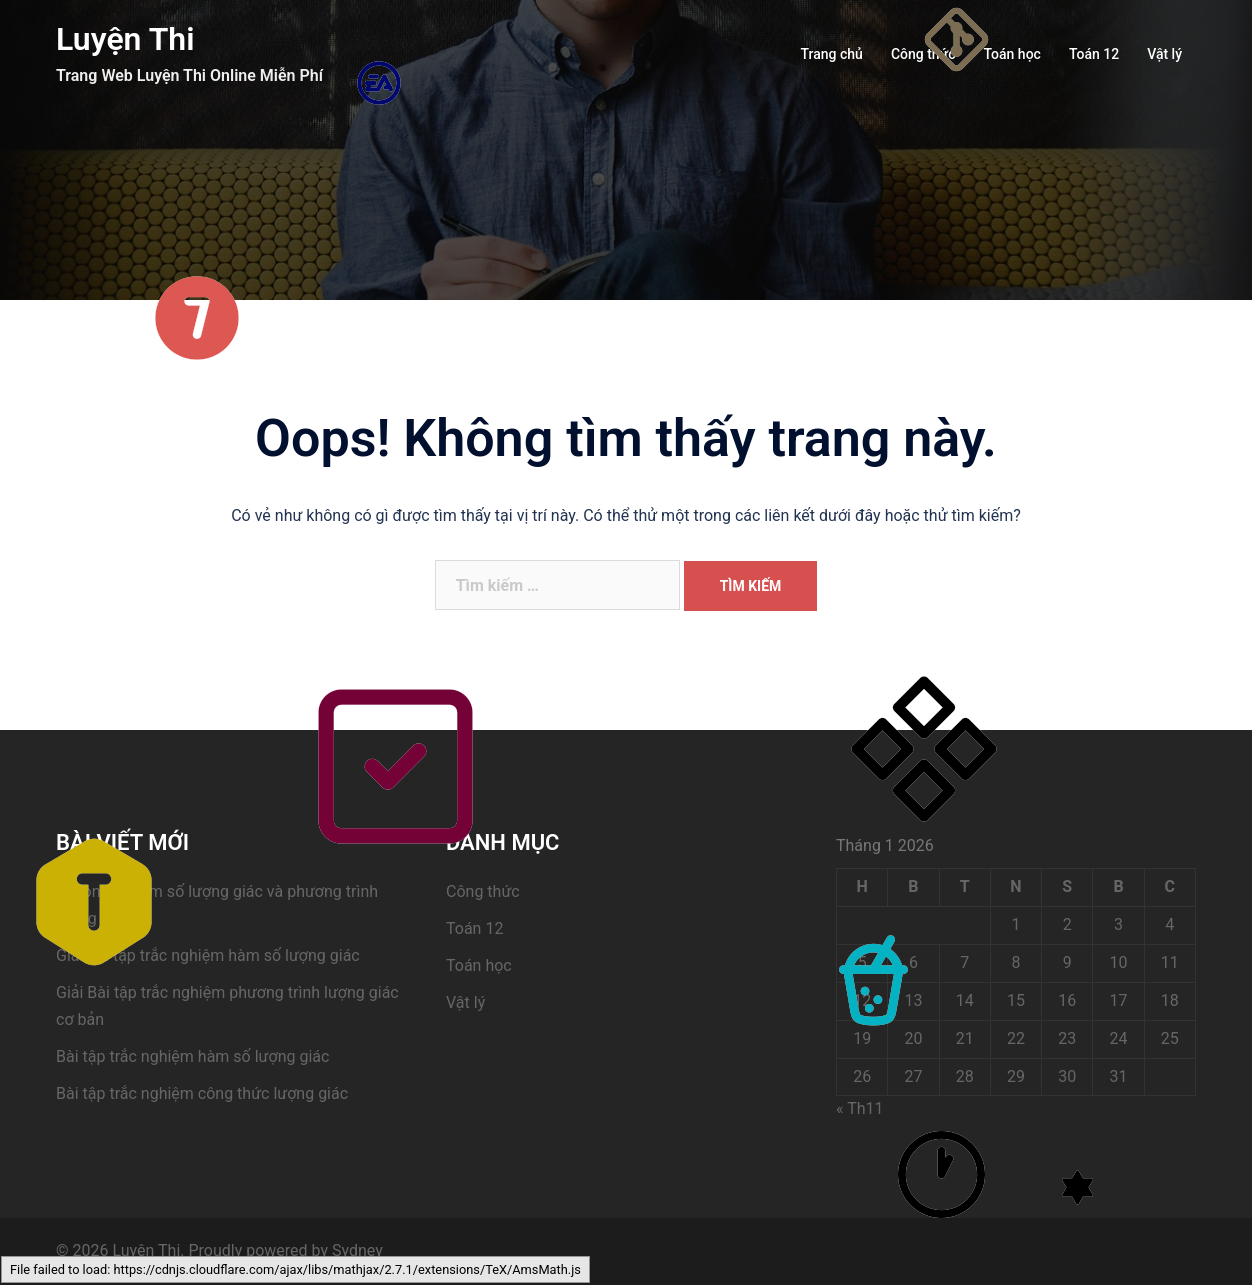 The image size is (1252, 1285). I want to click on mark a task or item as complete, so click(395, 766).